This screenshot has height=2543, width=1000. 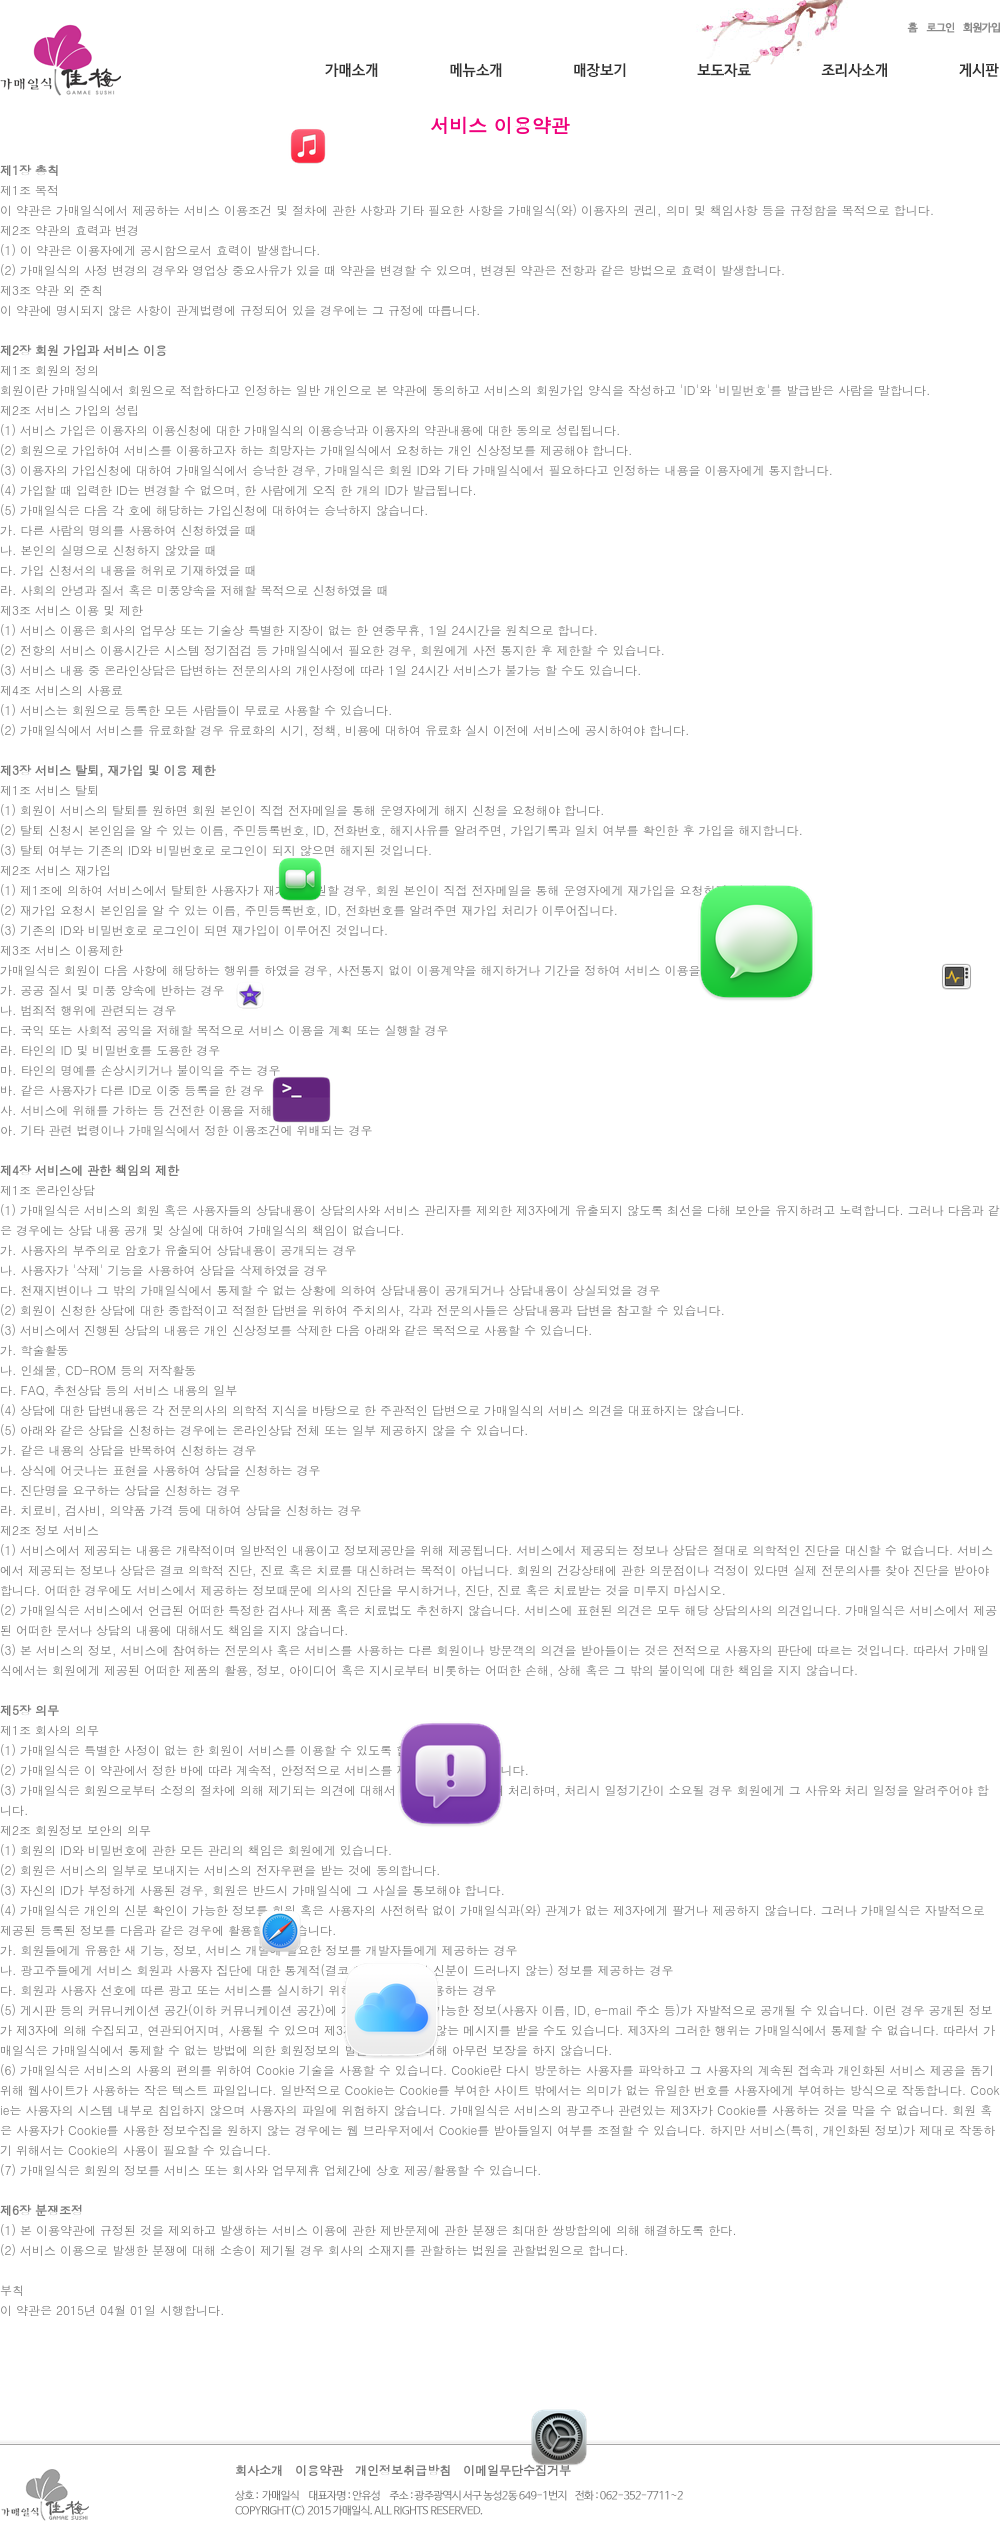 I want to click on open iMovie to edit videos, so click(x=250, y=995).